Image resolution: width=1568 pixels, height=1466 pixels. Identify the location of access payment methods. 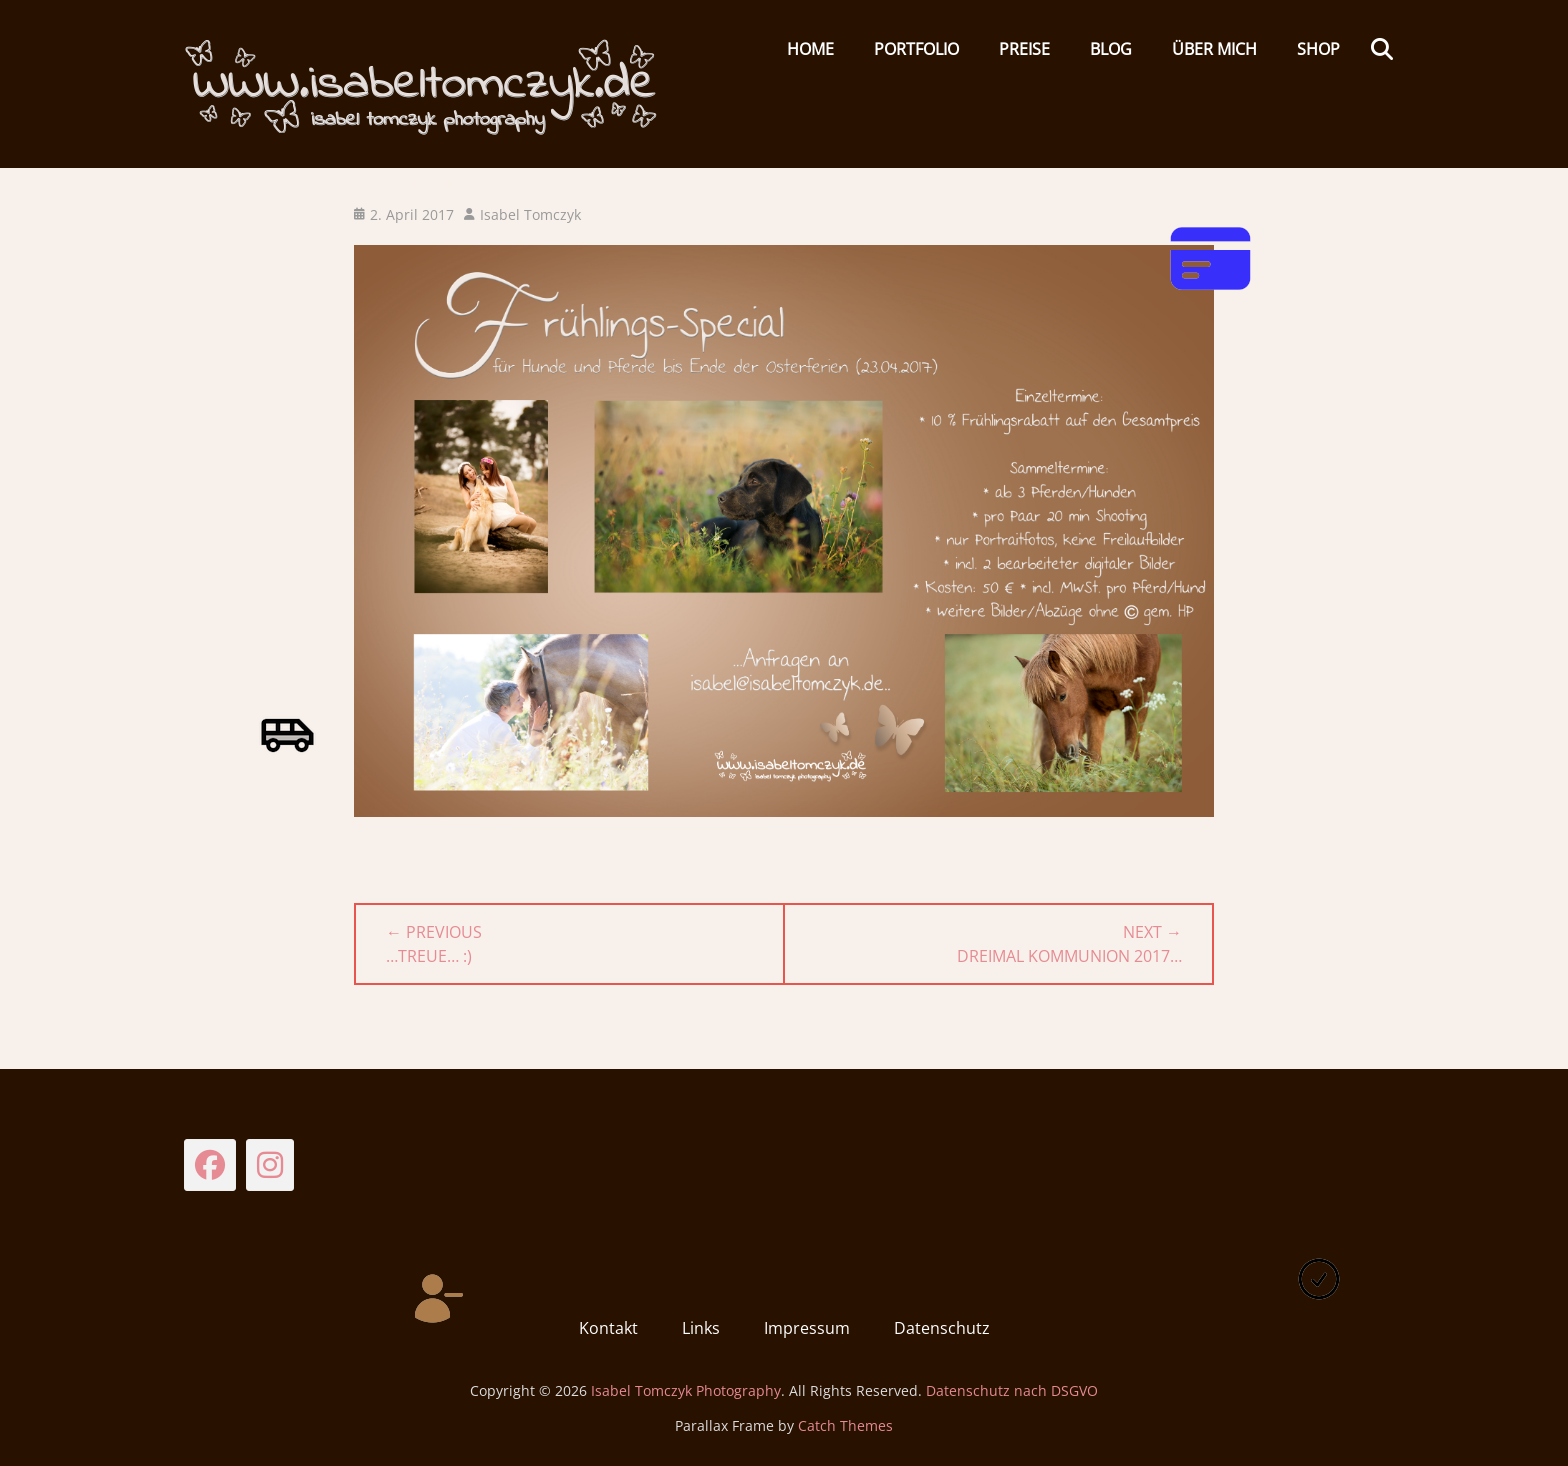
(1210, 258).